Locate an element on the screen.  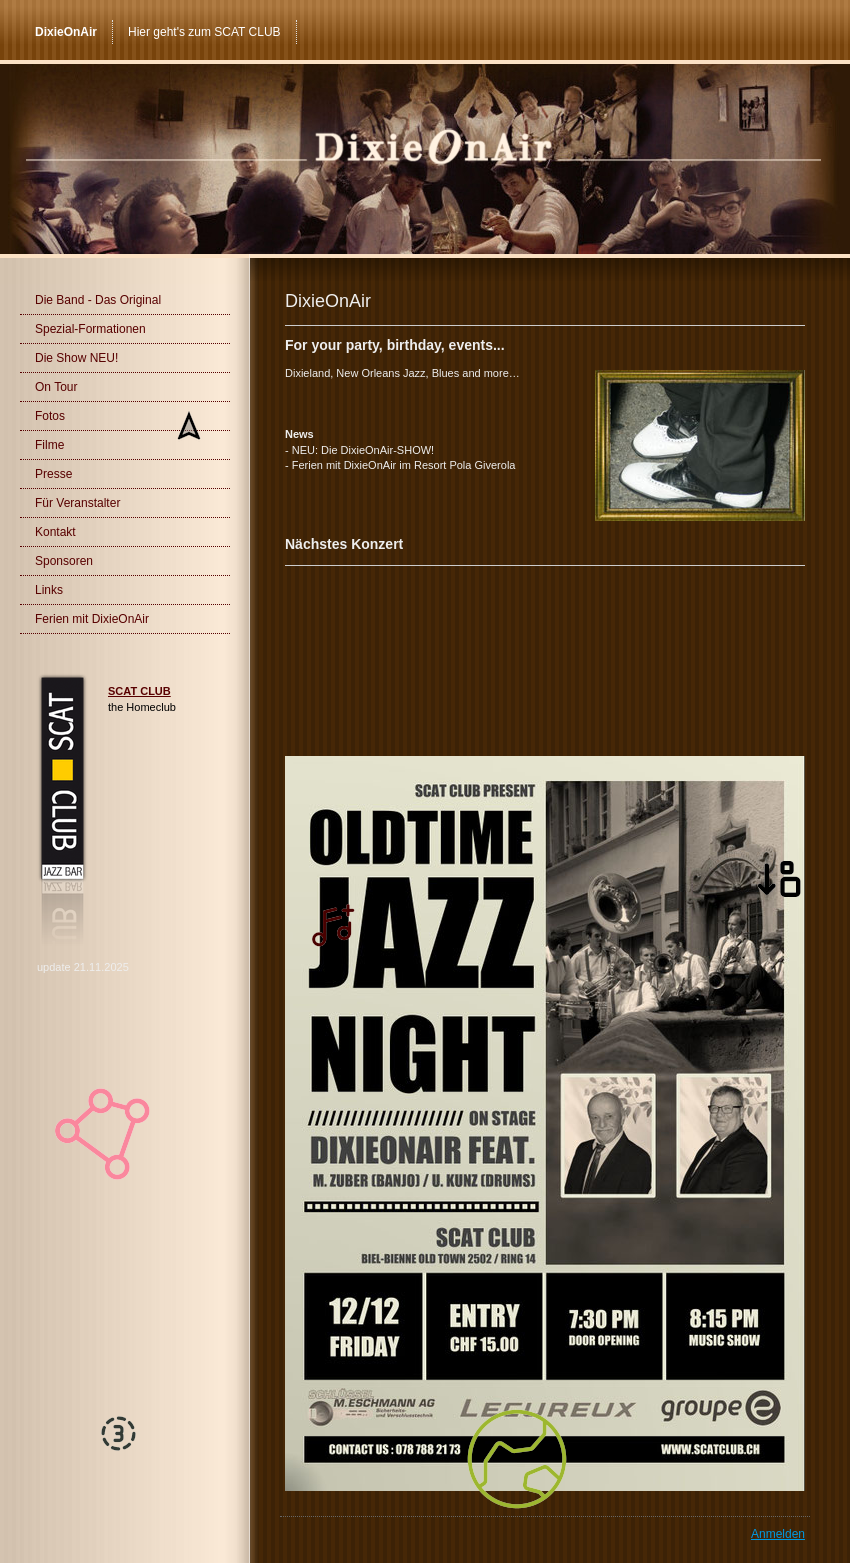
step 3 of a multi-step process is located at coordinates (118, 1433).